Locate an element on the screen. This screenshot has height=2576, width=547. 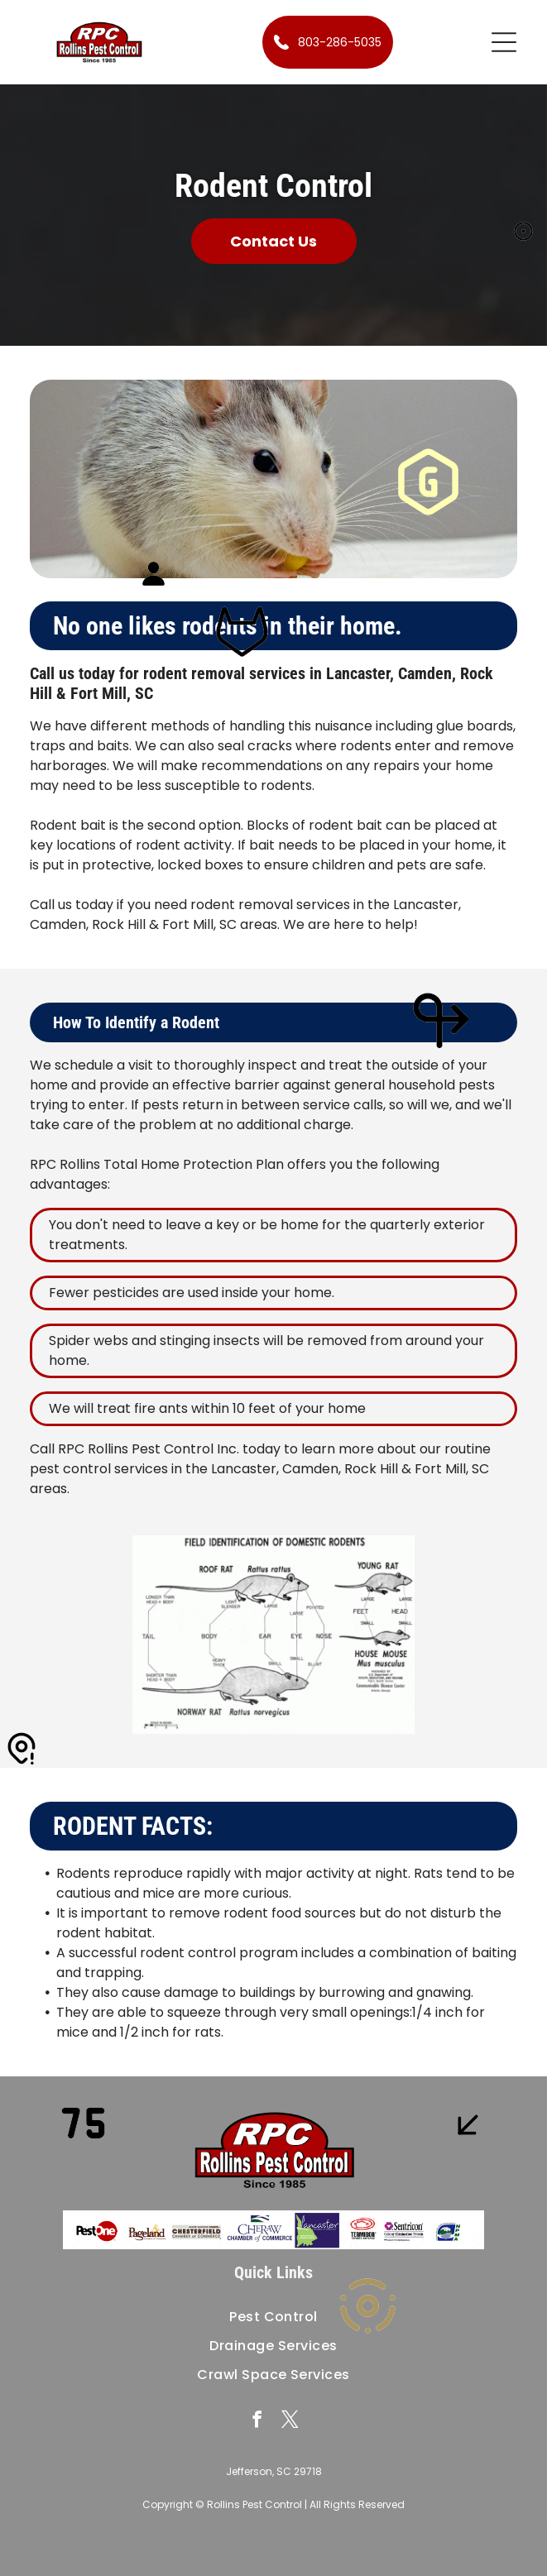
navigate to the bottom-left corner is located at coordinates (468, 2124).